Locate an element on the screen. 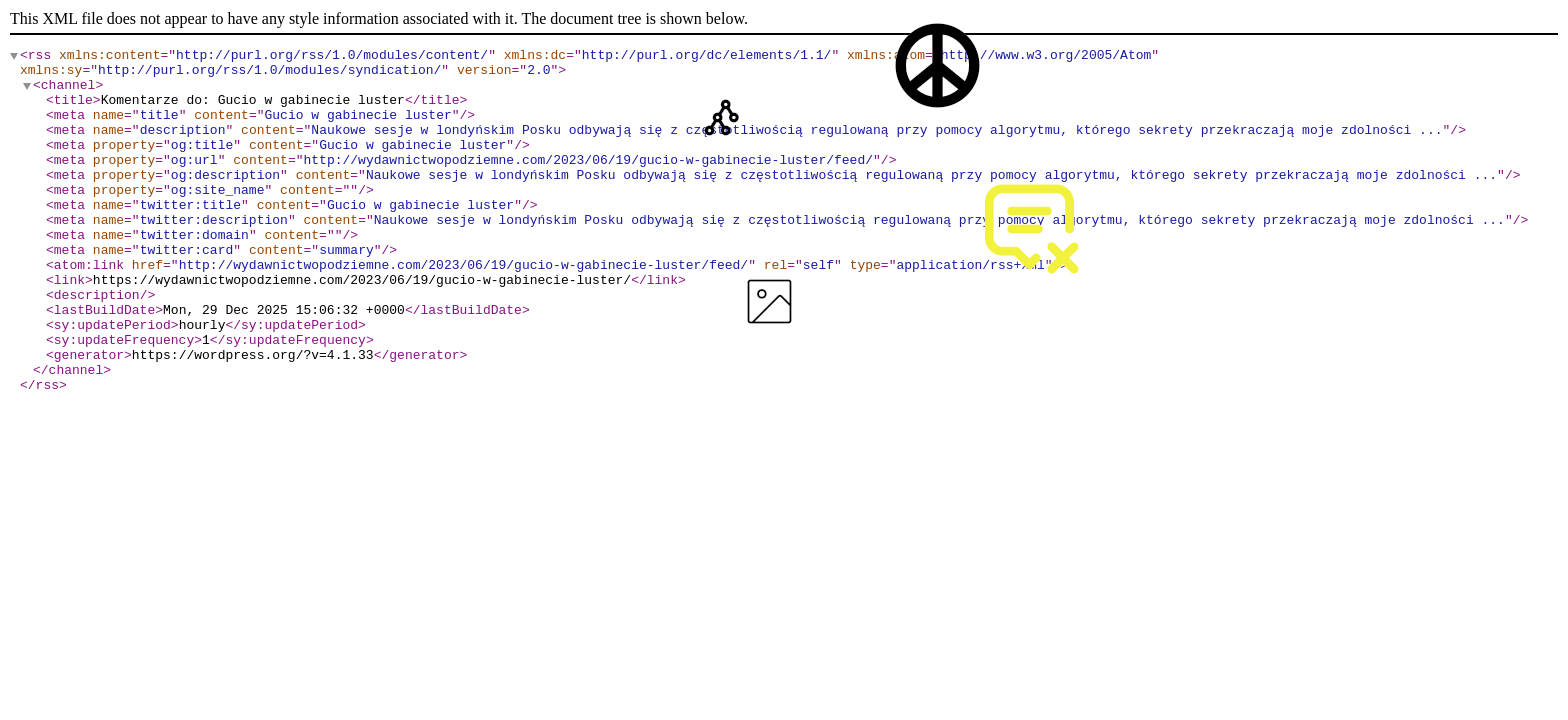  delete a message or conversation is located at coordinates (1029, 224).